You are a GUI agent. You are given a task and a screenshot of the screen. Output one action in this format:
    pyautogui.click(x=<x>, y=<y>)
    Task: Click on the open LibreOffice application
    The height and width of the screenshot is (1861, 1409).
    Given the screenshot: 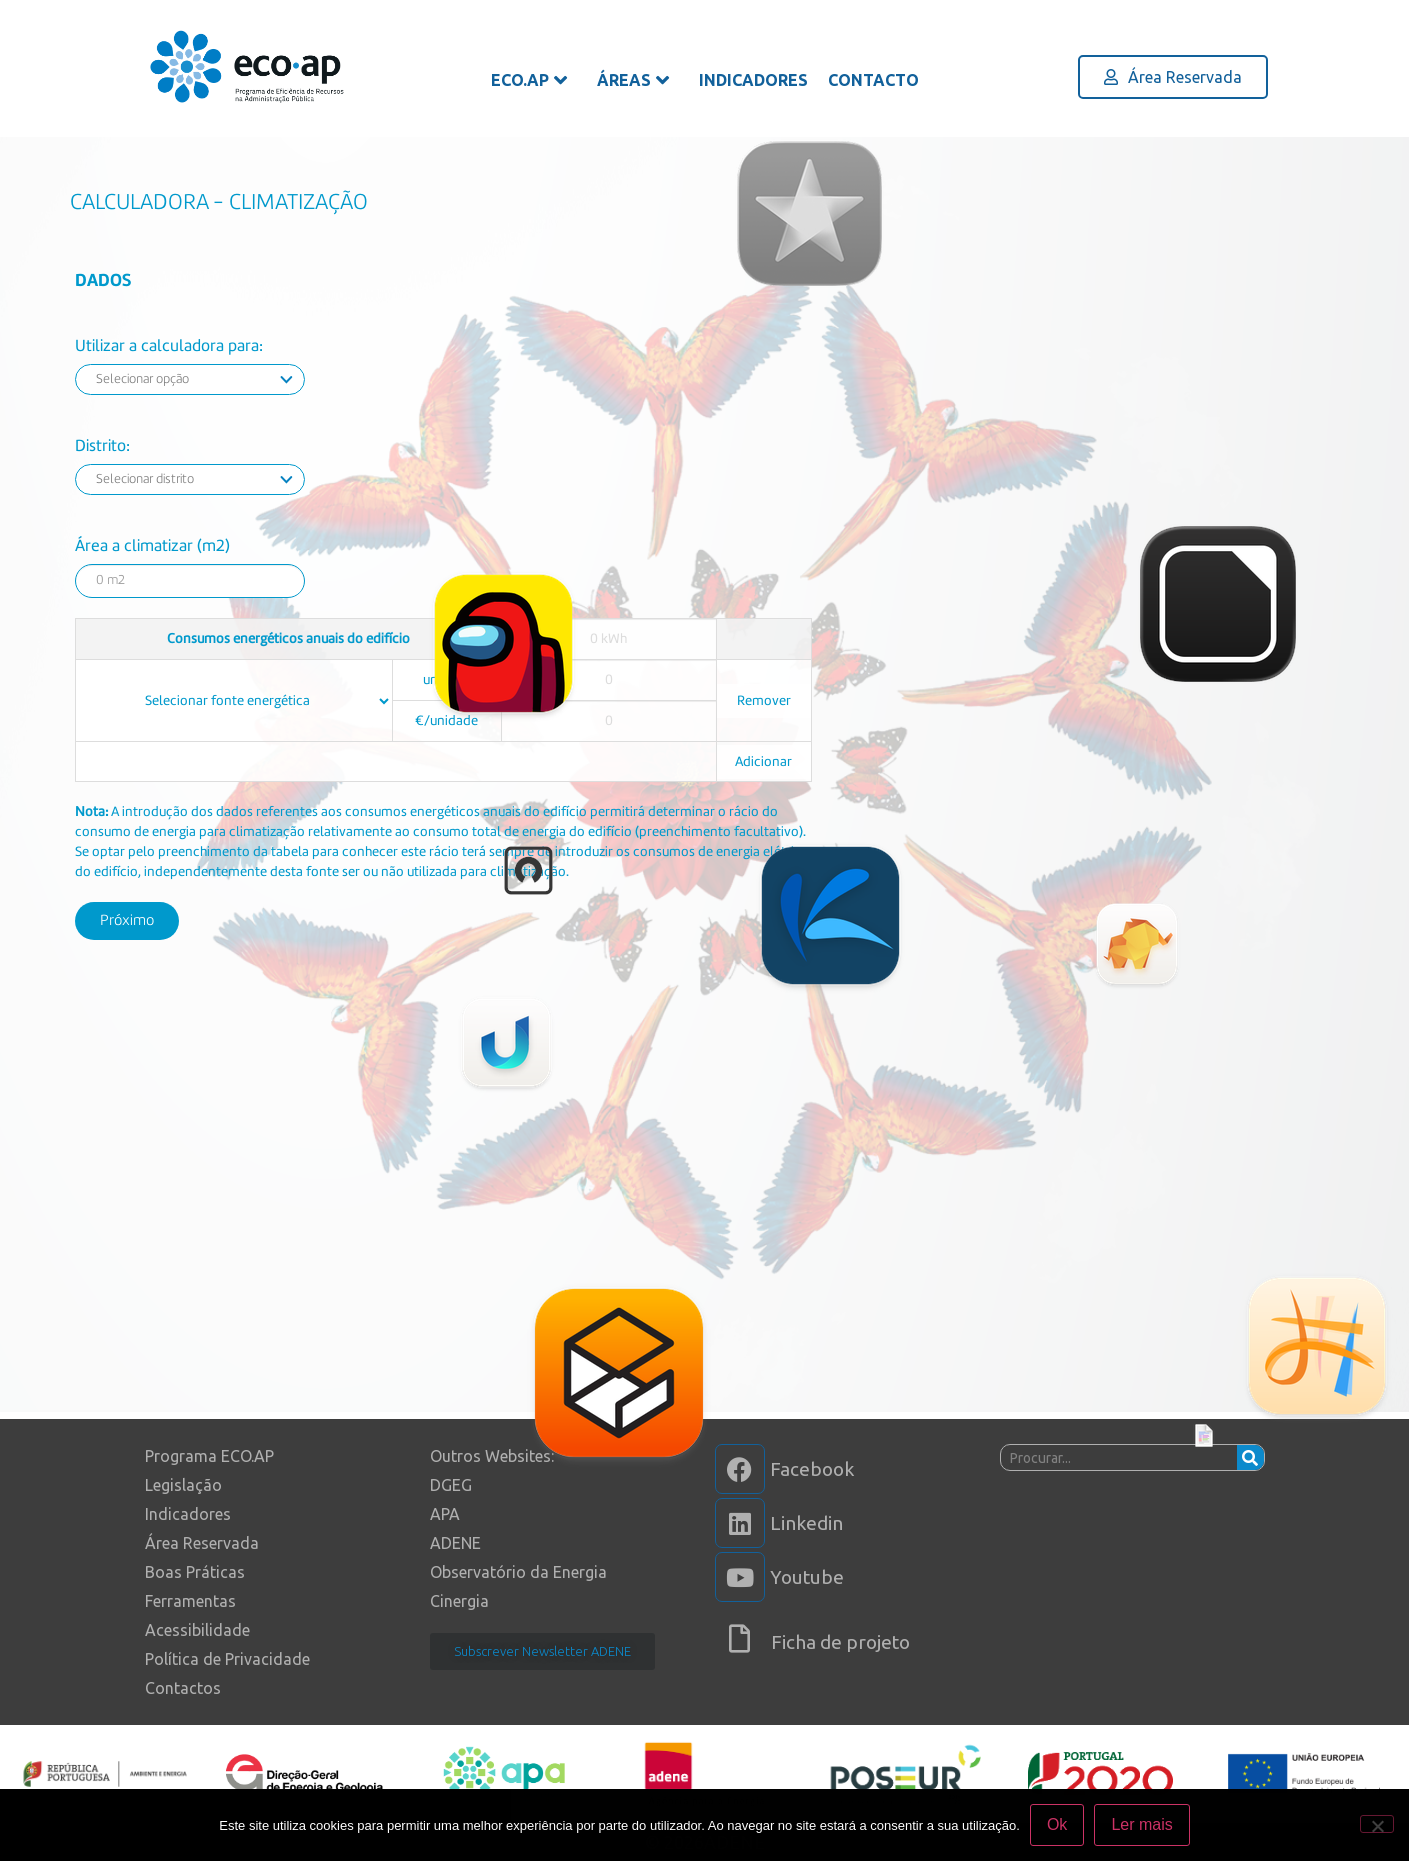 What is the action you would take?
    pyautogui.click(x=1218, y=604)
    